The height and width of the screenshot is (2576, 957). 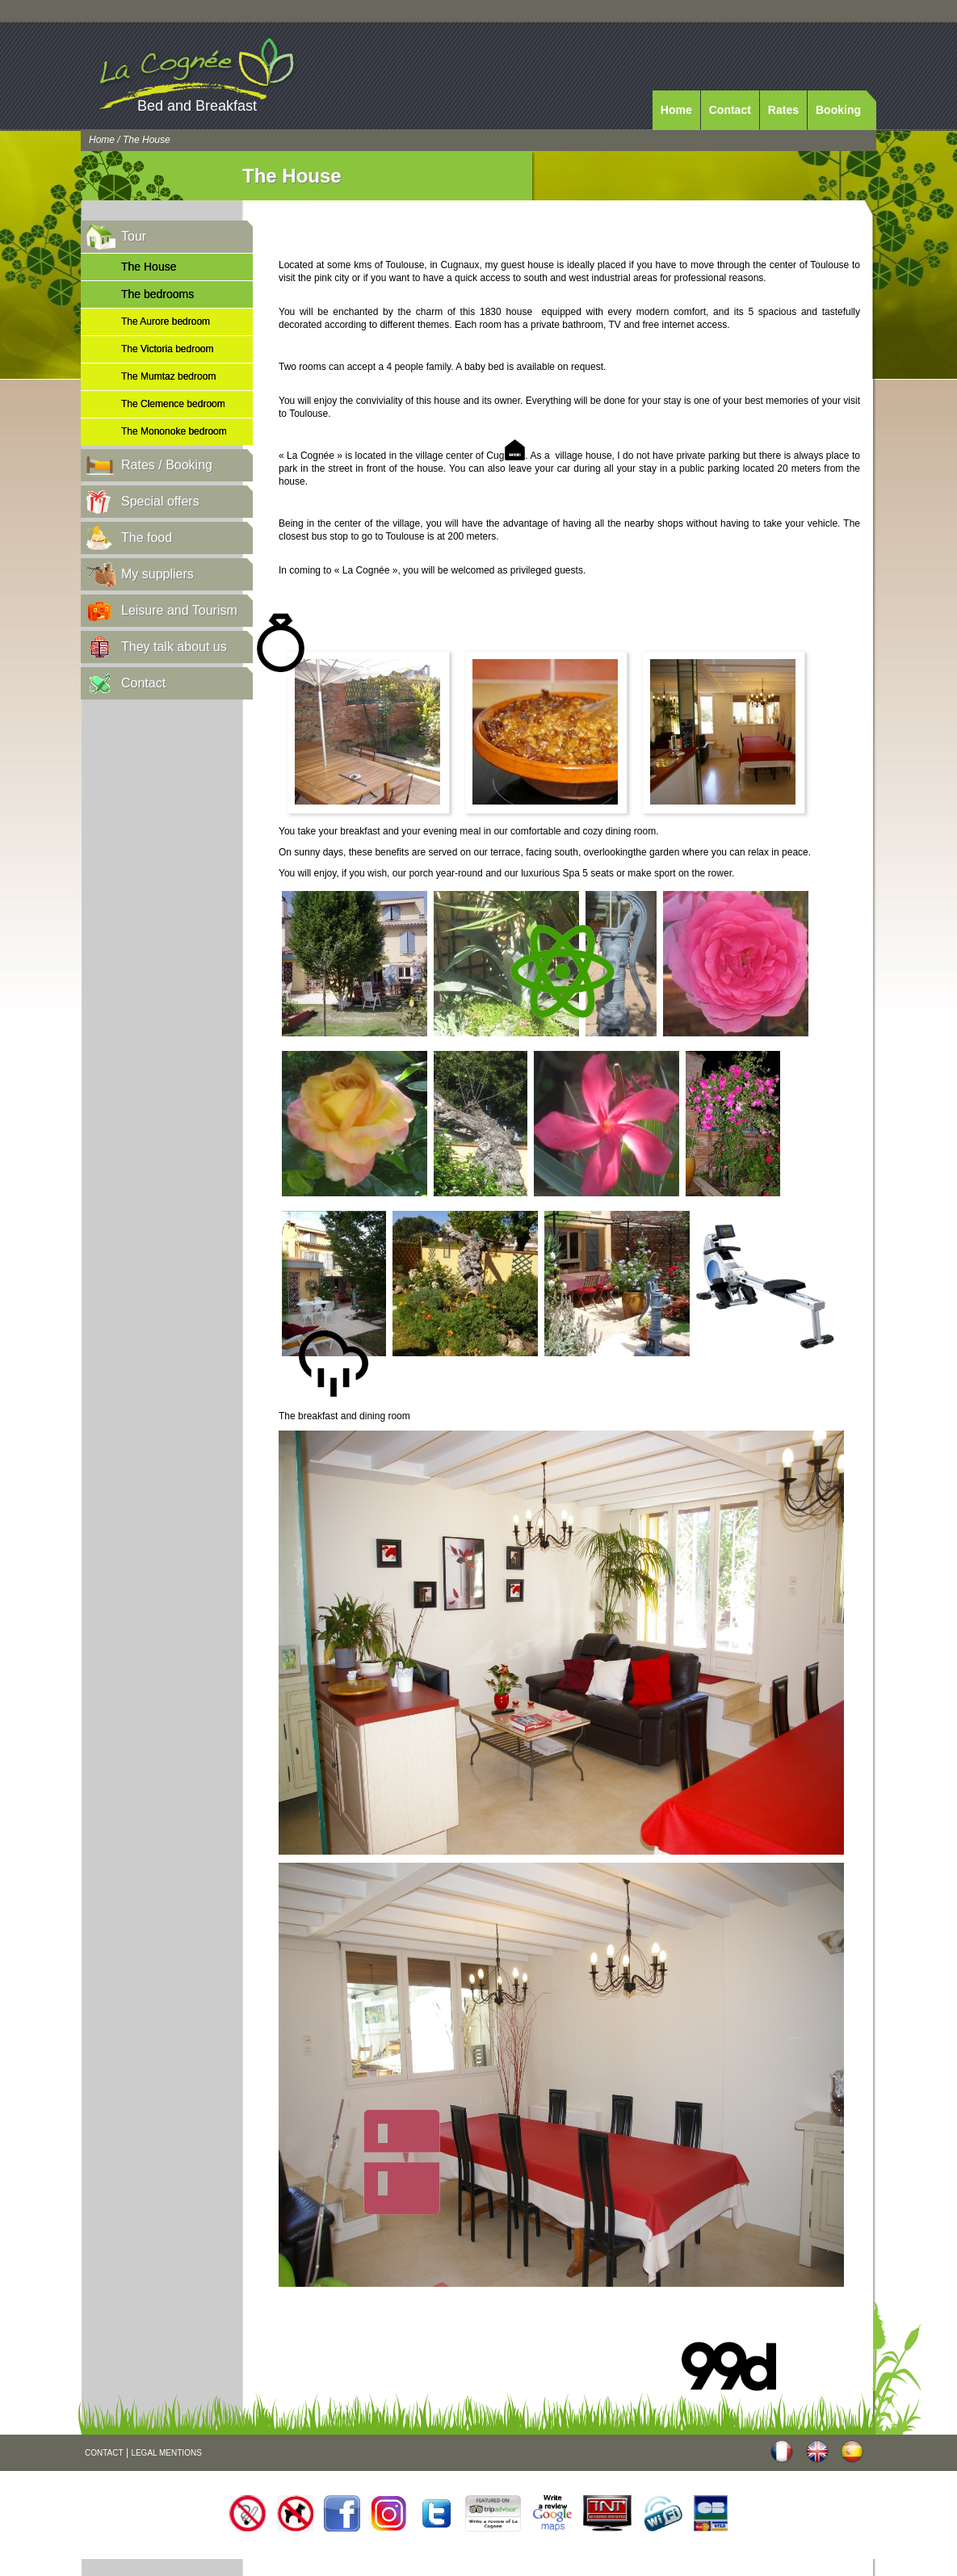 I want to click on access smart fridge controls, so click(x=401, y=2162).